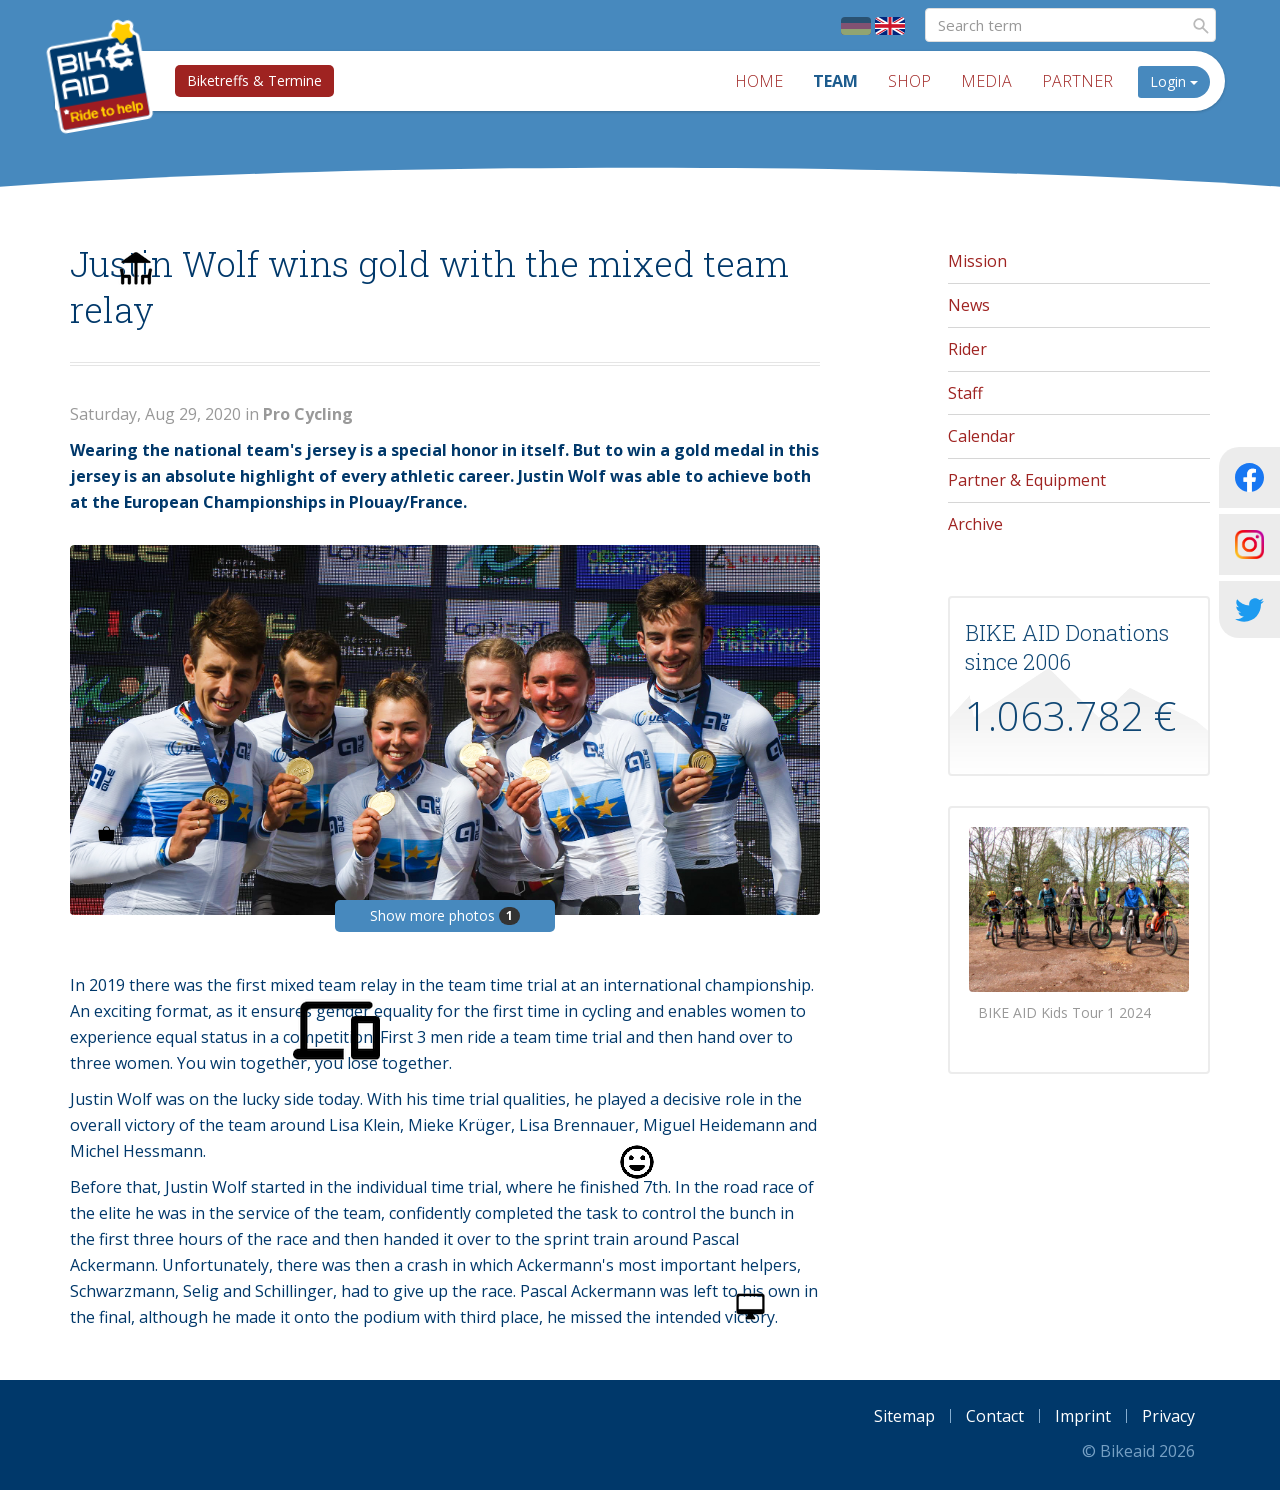 This screenshot has width=1280, height=1490. Describe the element at coordinates (136, 268) in the screenshot. I see `access outdoor or patio settings` at that location.